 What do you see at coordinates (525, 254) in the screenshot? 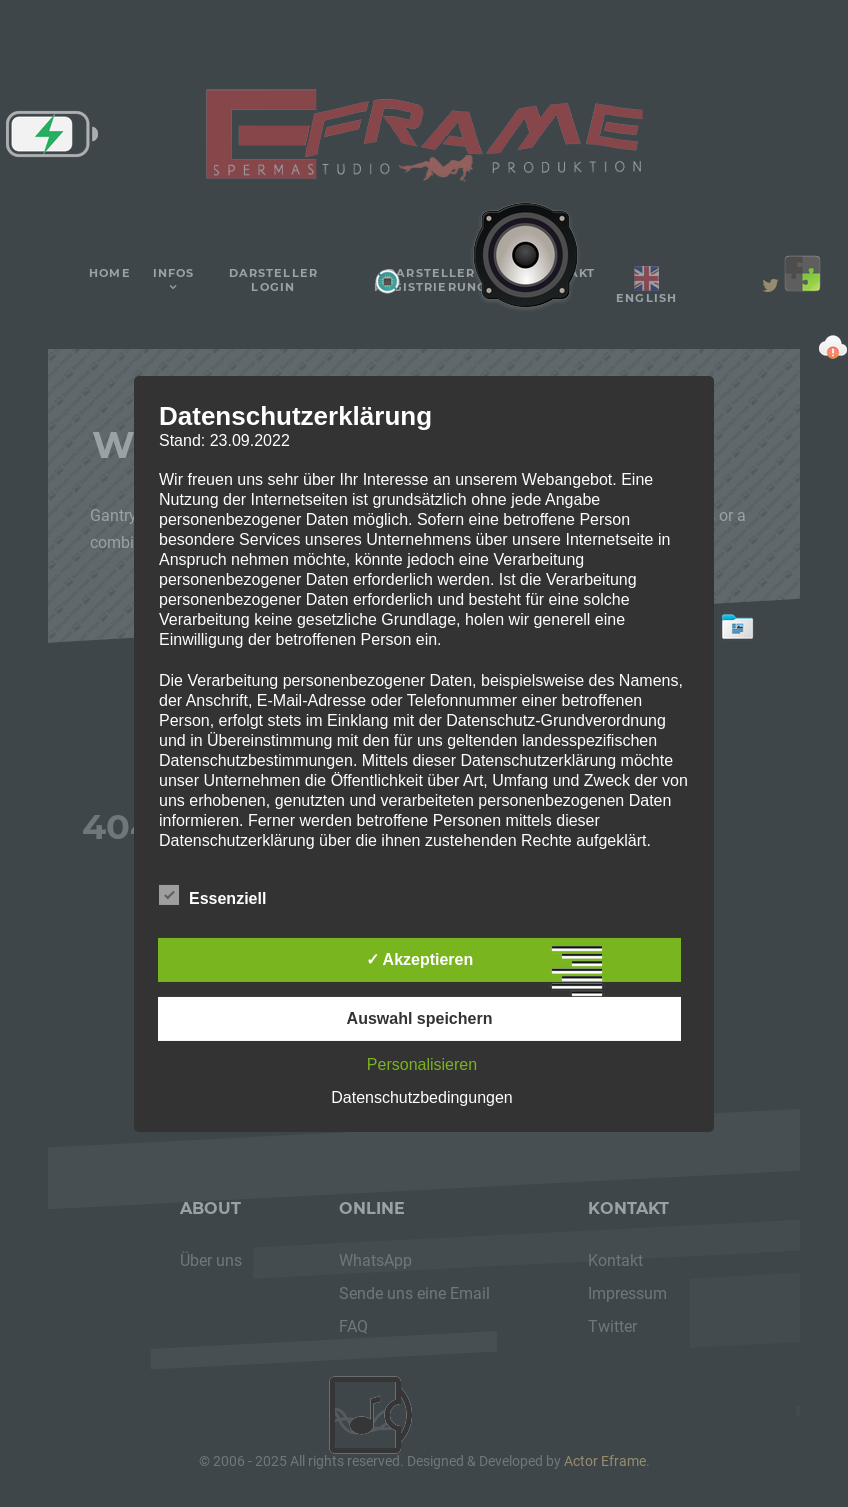
I see `adjust speaker or audio output volume` at bounding box center [525, 254].